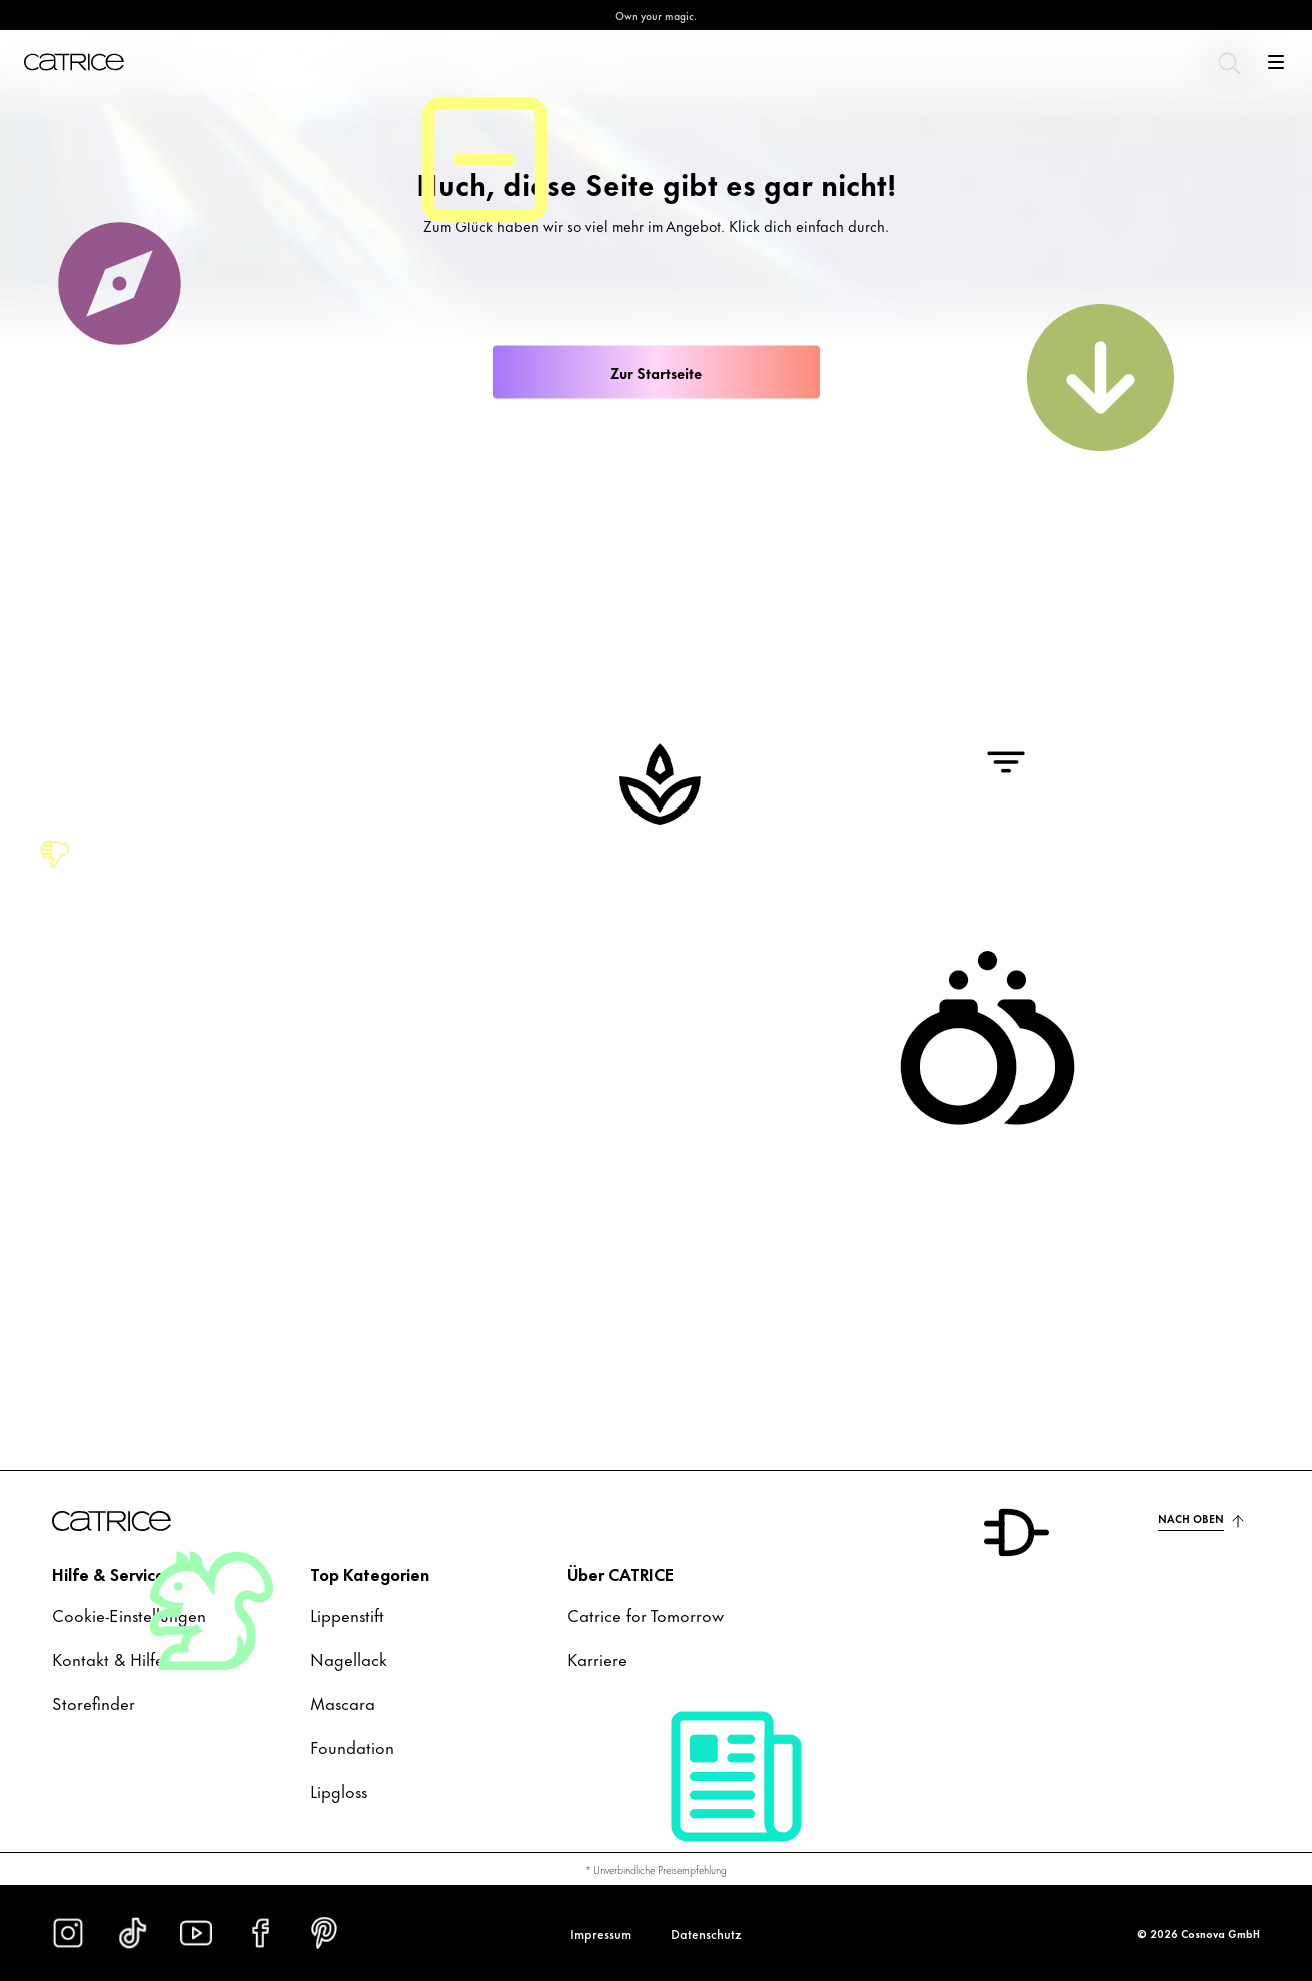 This screenshot has height=1981, width=1312. What do you see at coordinates (736, 1776) in the screenshot?
I see `view news or articles` at bounding box center [736, 1776].